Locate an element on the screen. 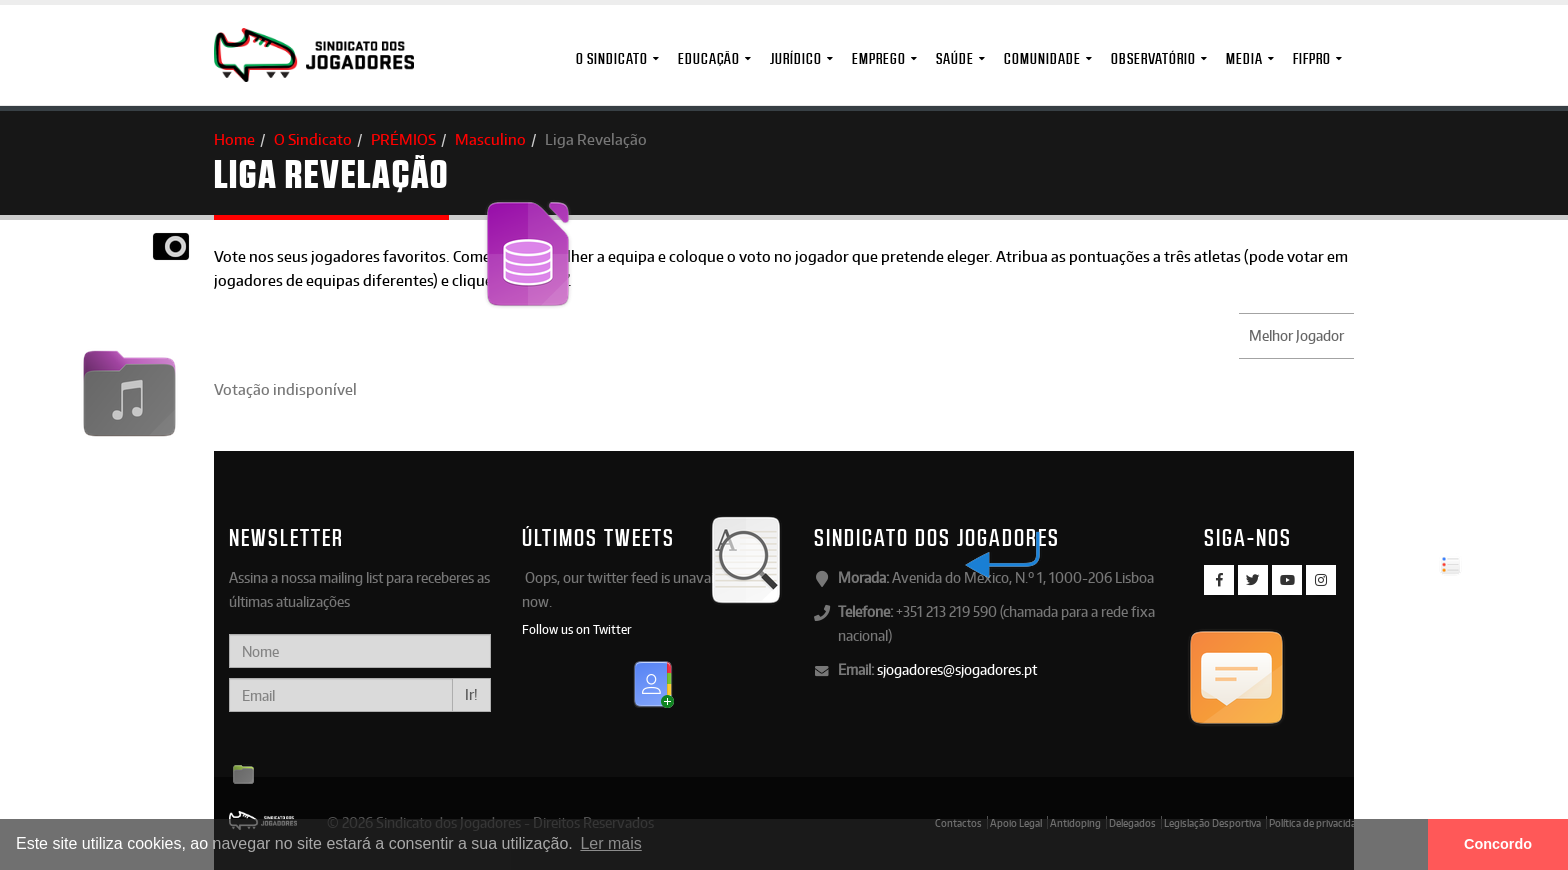 The image size is (1568, 870). open libreoffice base database application is located at coordinates (528, 254).